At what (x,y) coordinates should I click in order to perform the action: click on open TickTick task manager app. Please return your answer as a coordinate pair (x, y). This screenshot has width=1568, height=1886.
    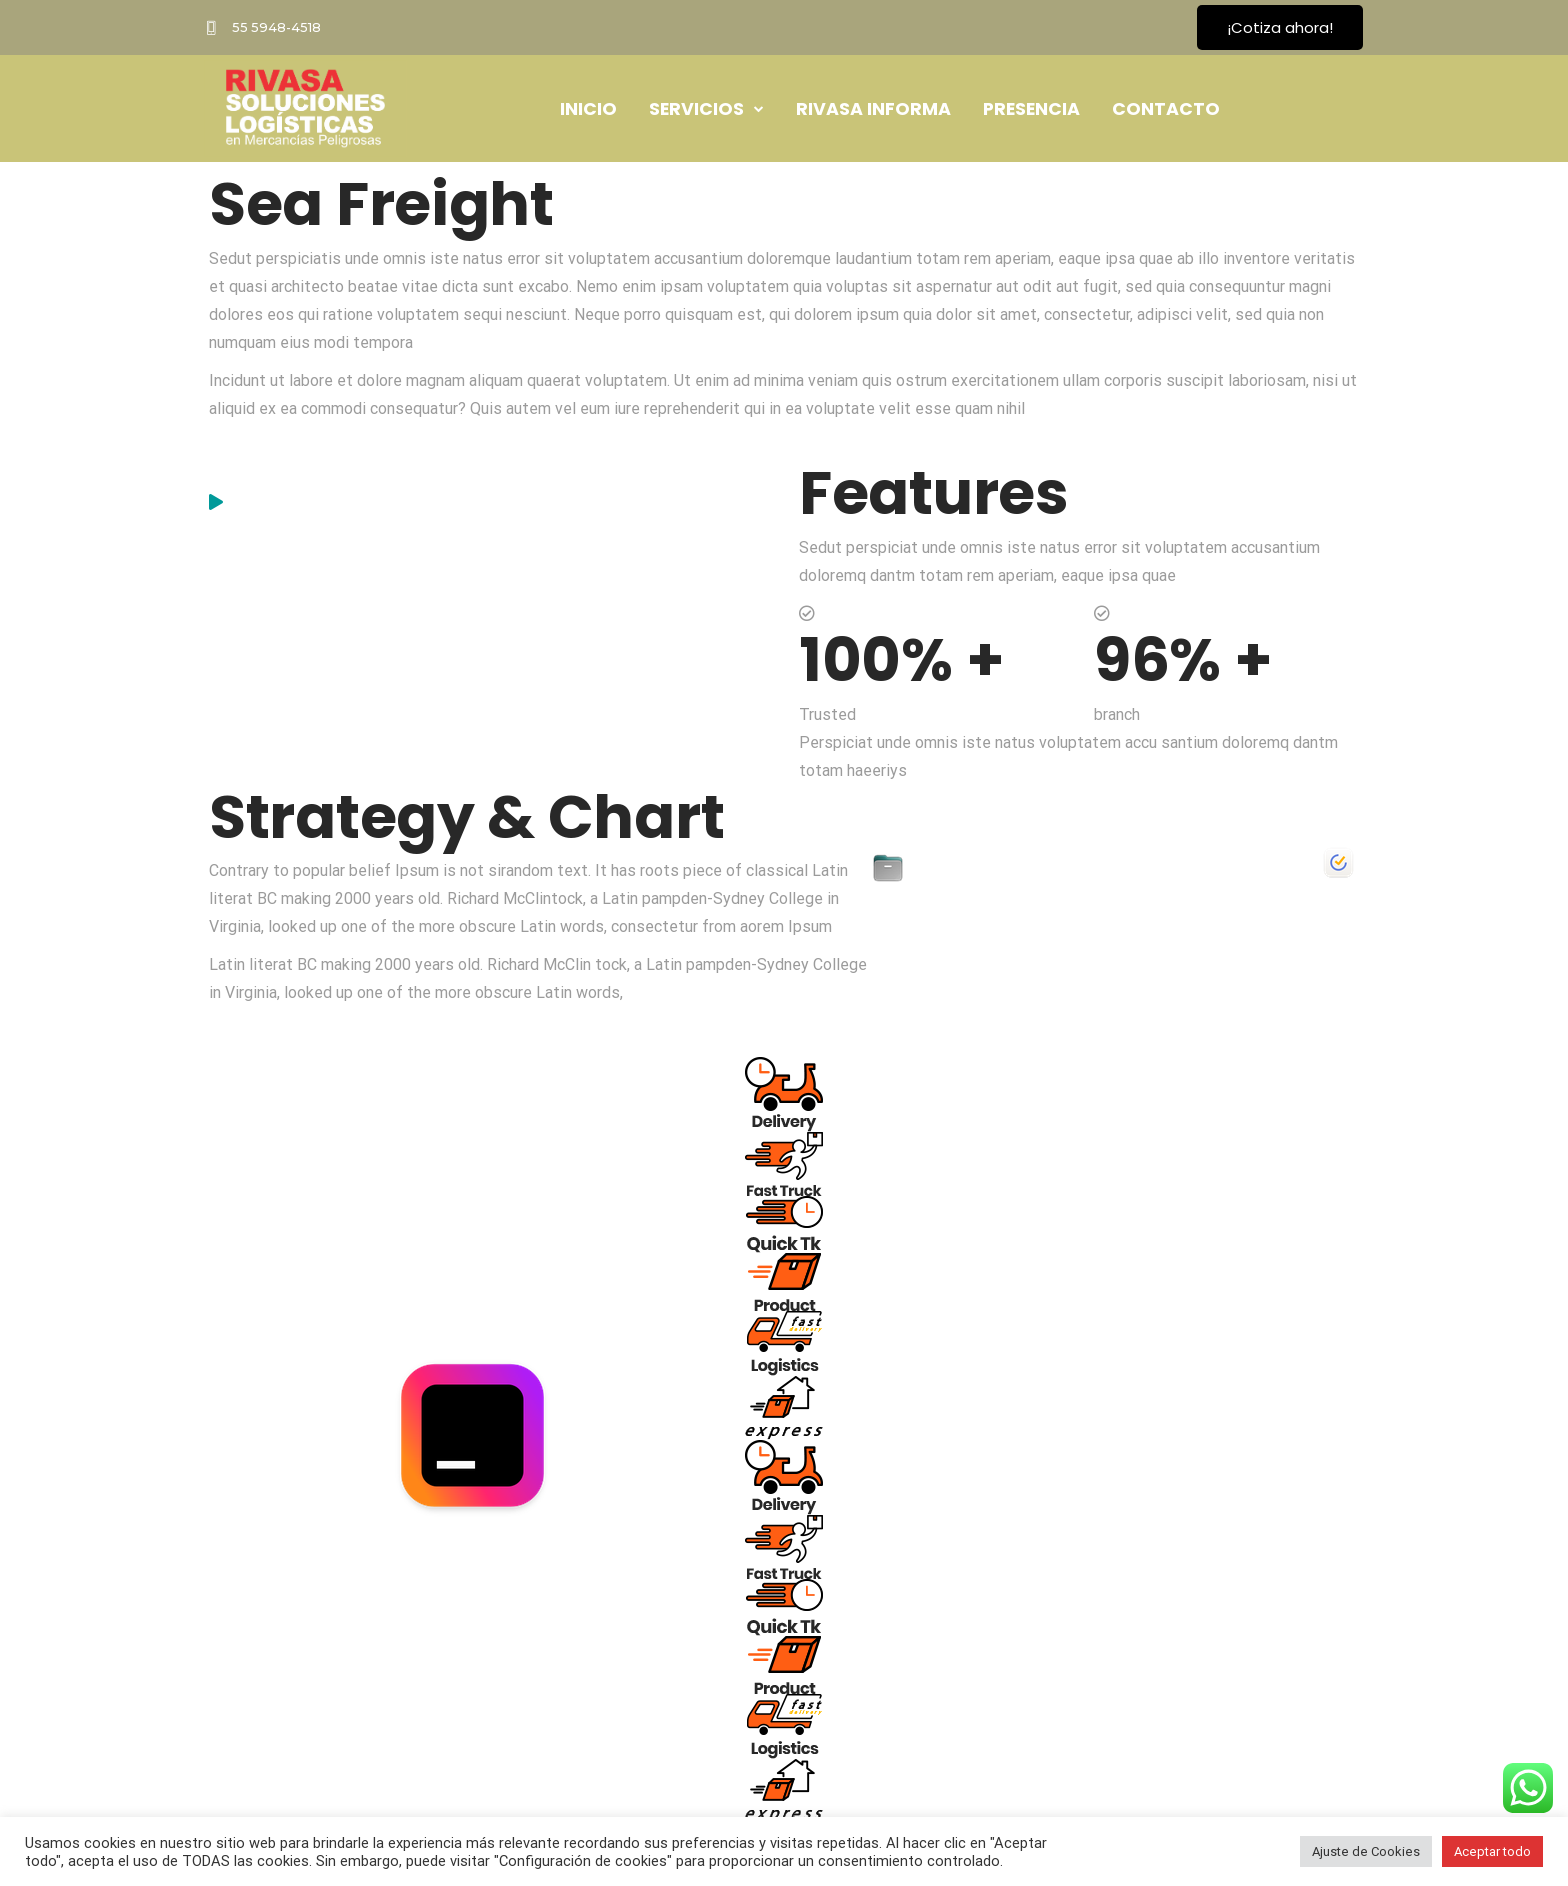
    Looking at the image, I should click on (1338, 862).